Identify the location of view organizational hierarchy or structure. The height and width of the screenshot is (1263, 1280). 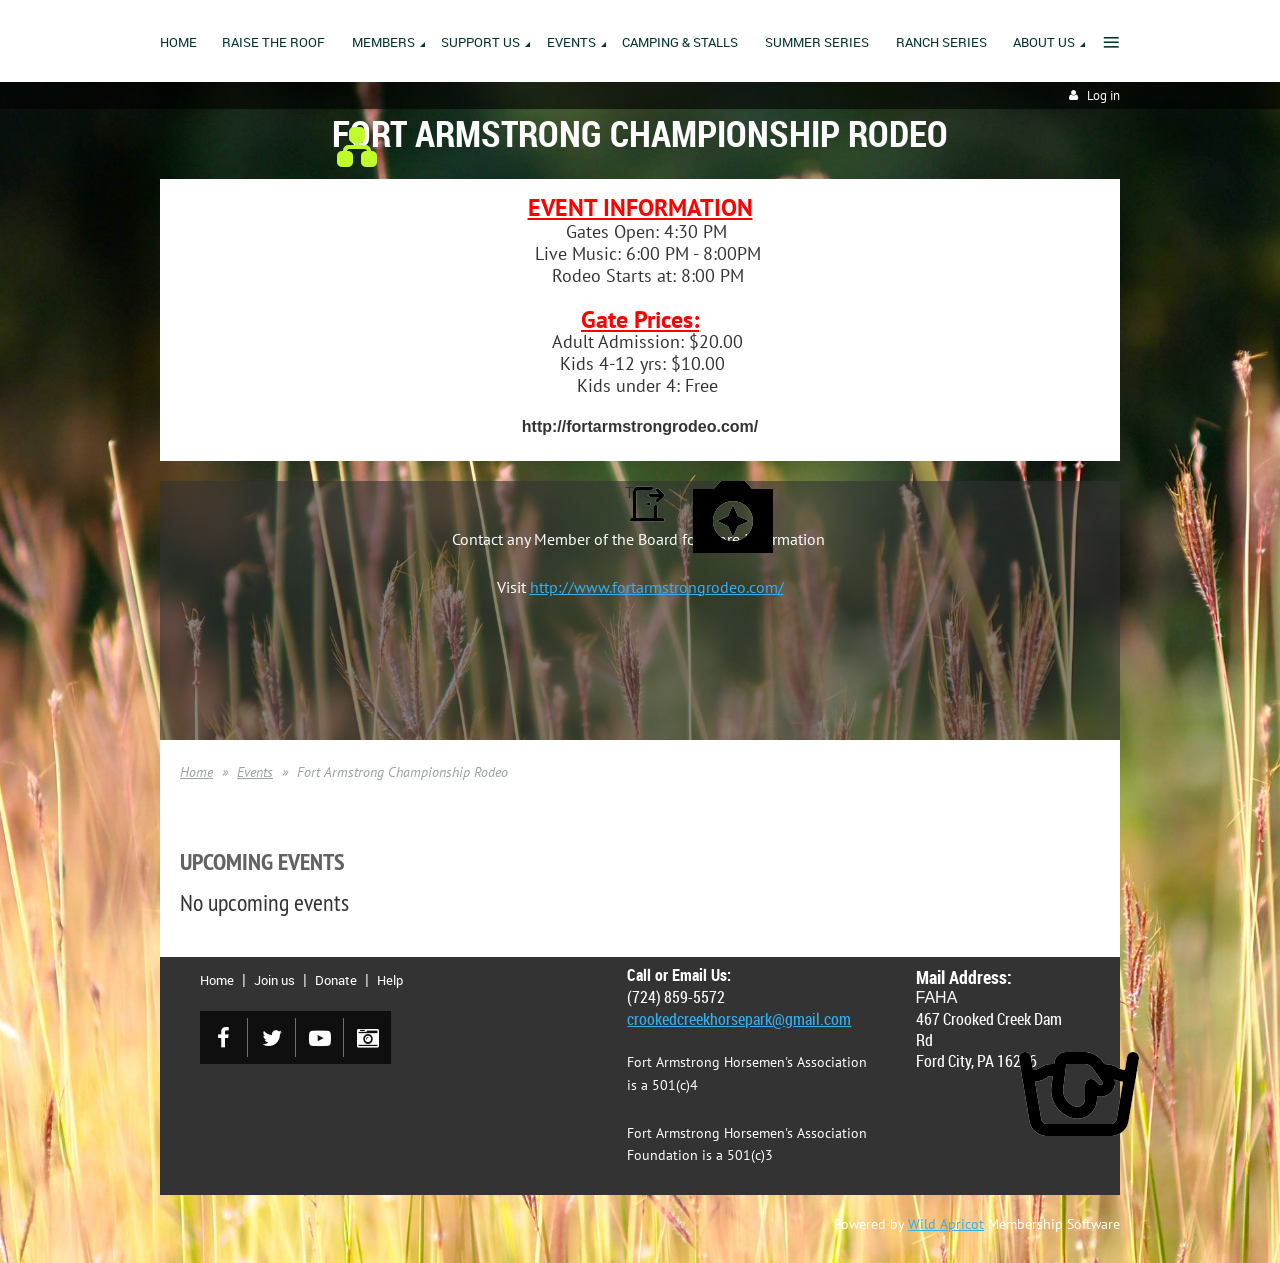
(357, 147).